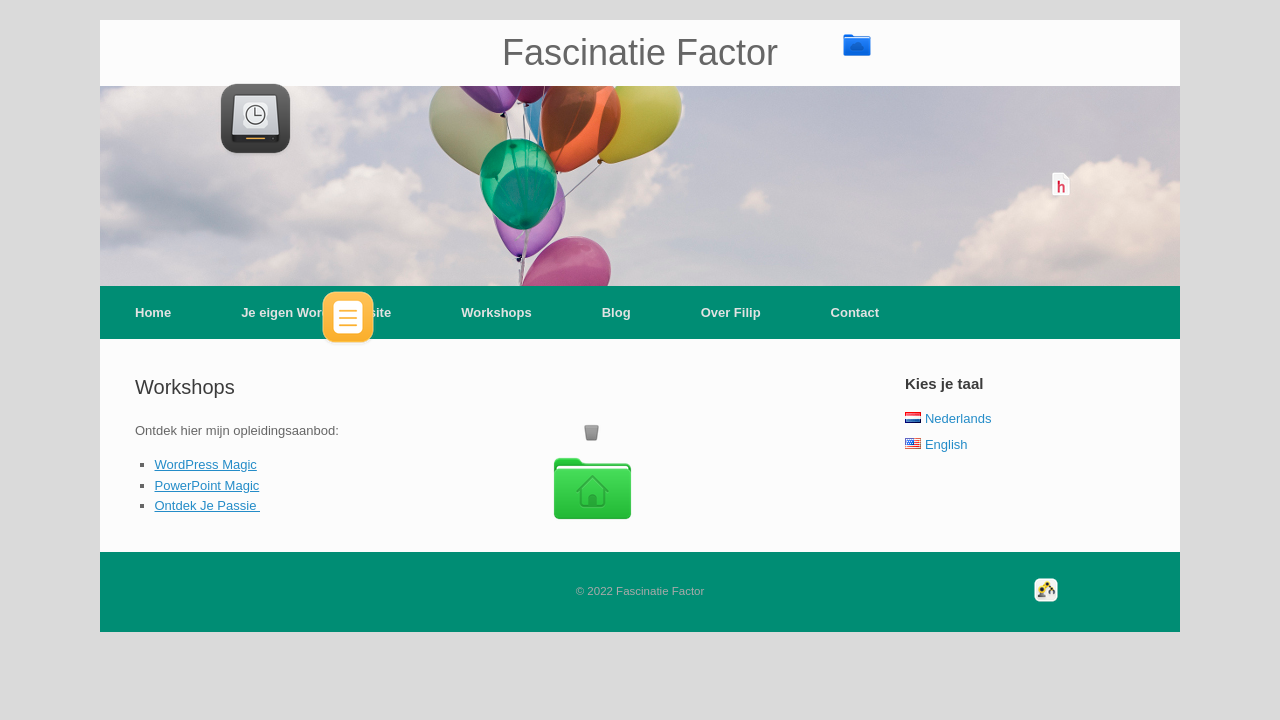 The image size is (1280, 720). Describe the element at coordinates (857, 45) in the screenshot. I see `access cloud-synced files and folders` at that location.